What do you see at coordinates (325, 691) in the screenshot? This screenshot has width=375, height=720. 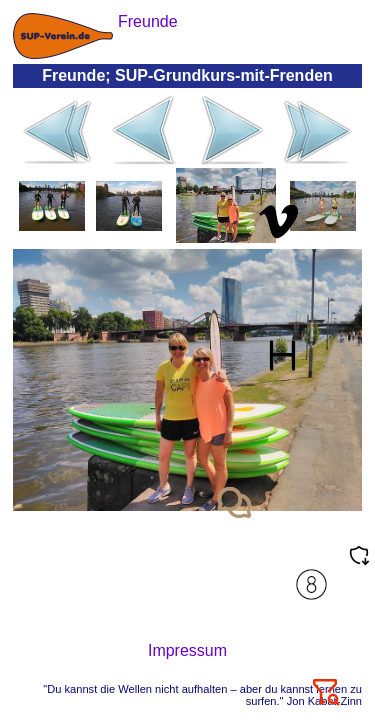 I see `search within filtered results` at bounding box center [325, 691].